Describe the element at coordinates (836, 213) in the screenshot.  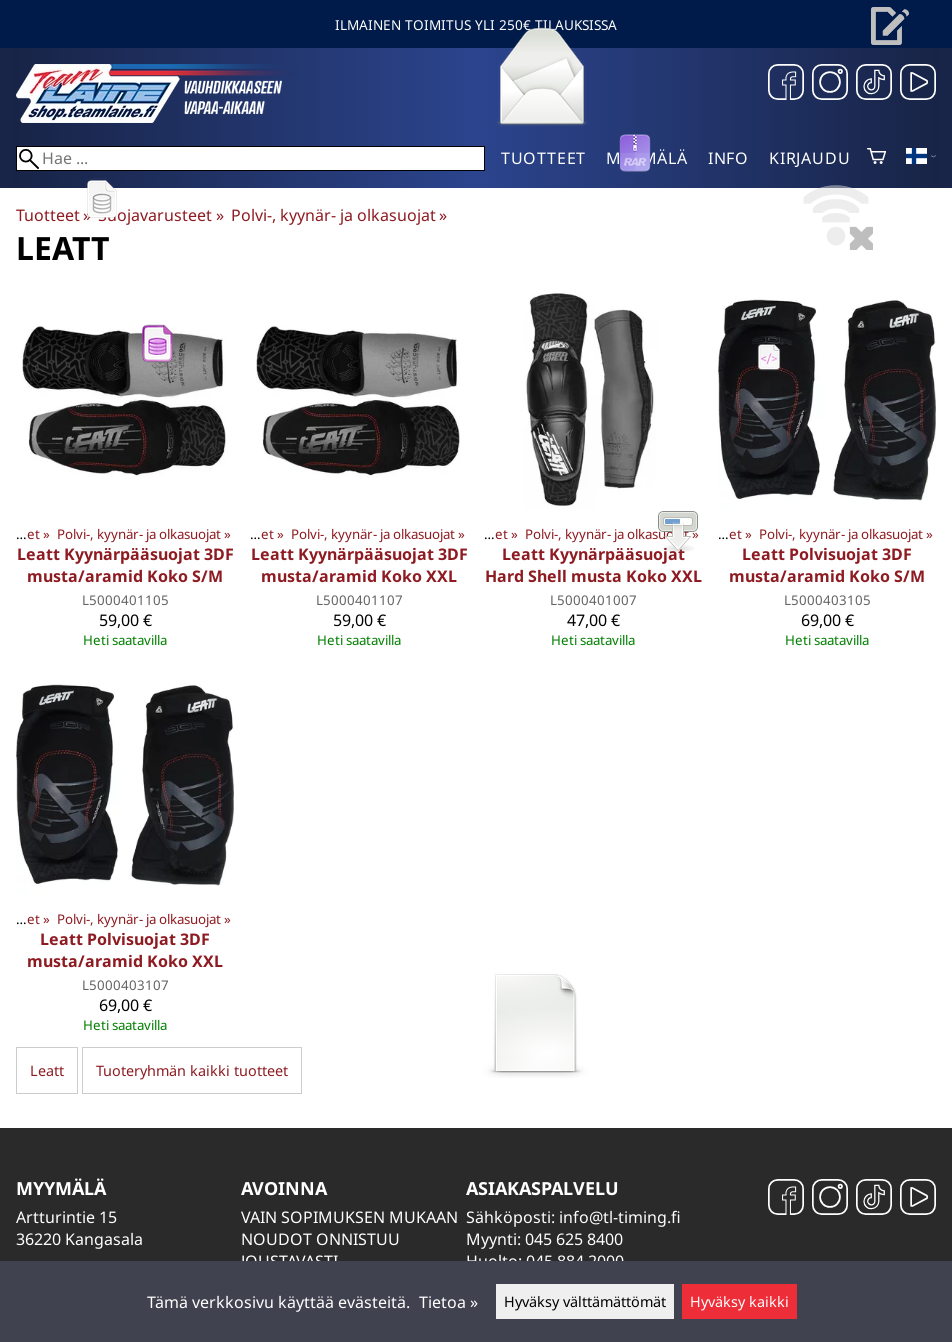
I see `indicates no wireless network connection` at that location.